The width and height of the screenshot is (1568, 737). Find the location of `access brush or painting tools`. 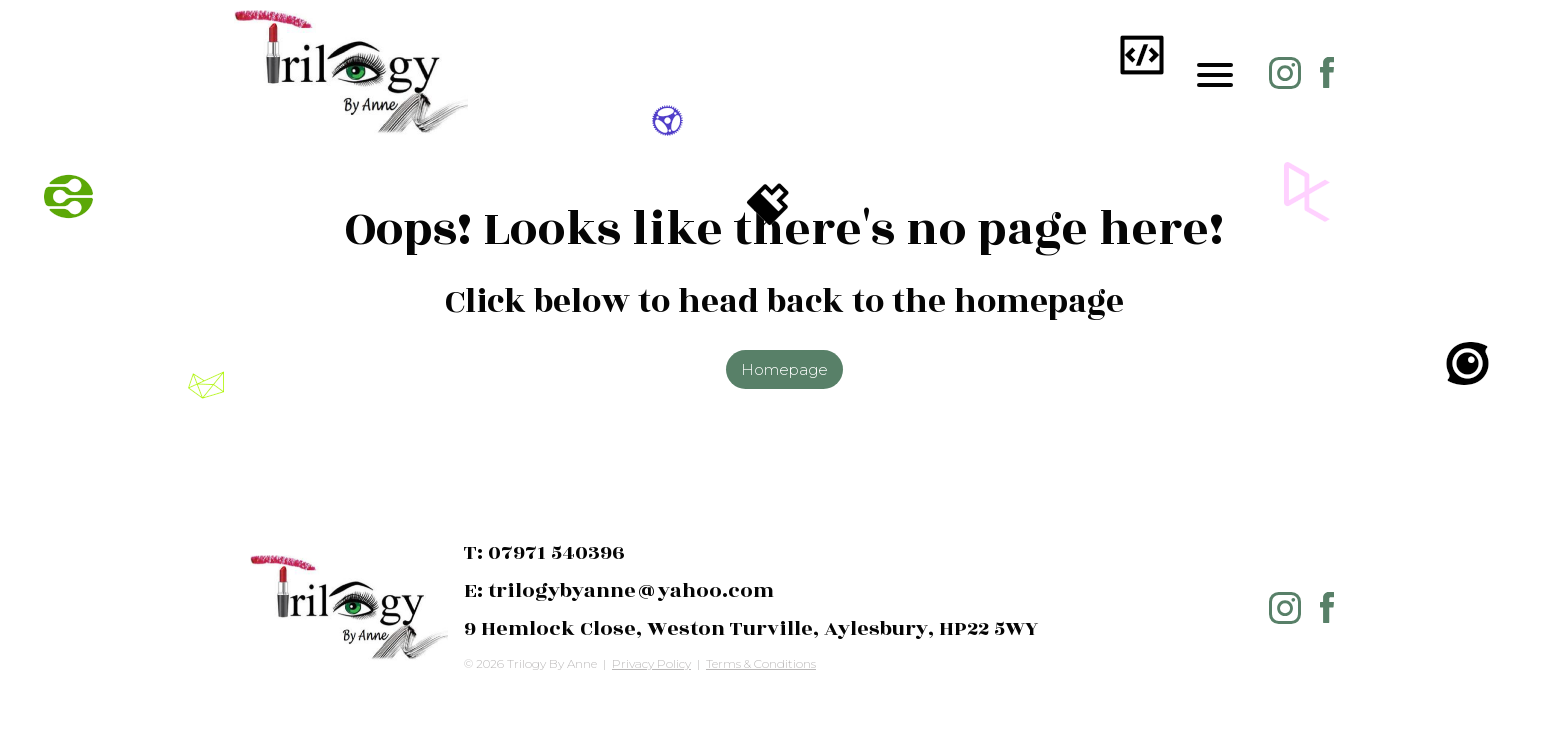

access brush or painting tools is located at coordinates (769, 203).